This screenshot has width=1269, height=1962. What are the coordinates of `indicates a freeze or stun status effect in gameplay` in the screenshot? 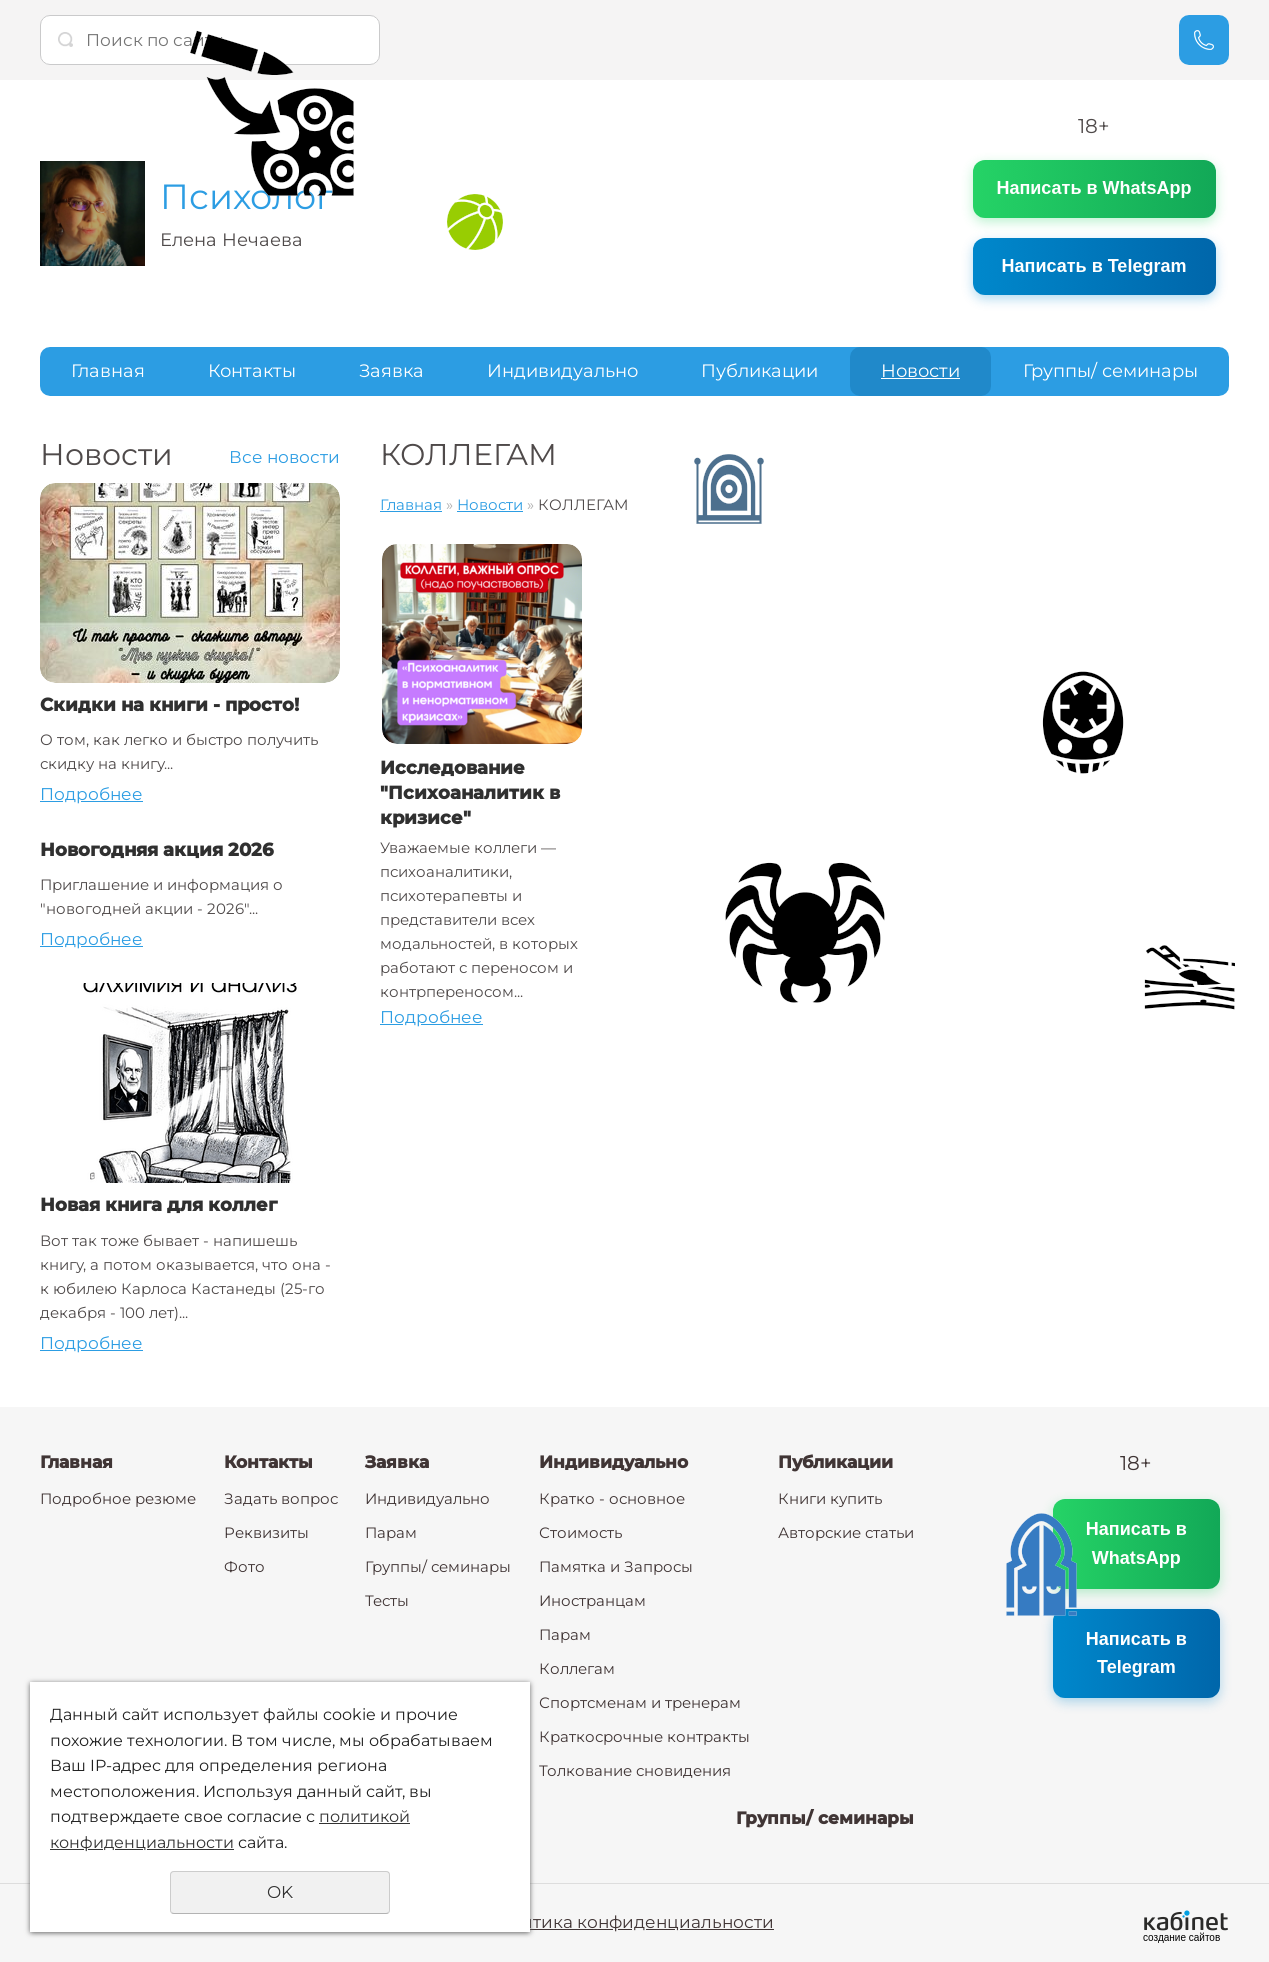 It's located at (1083, 722).